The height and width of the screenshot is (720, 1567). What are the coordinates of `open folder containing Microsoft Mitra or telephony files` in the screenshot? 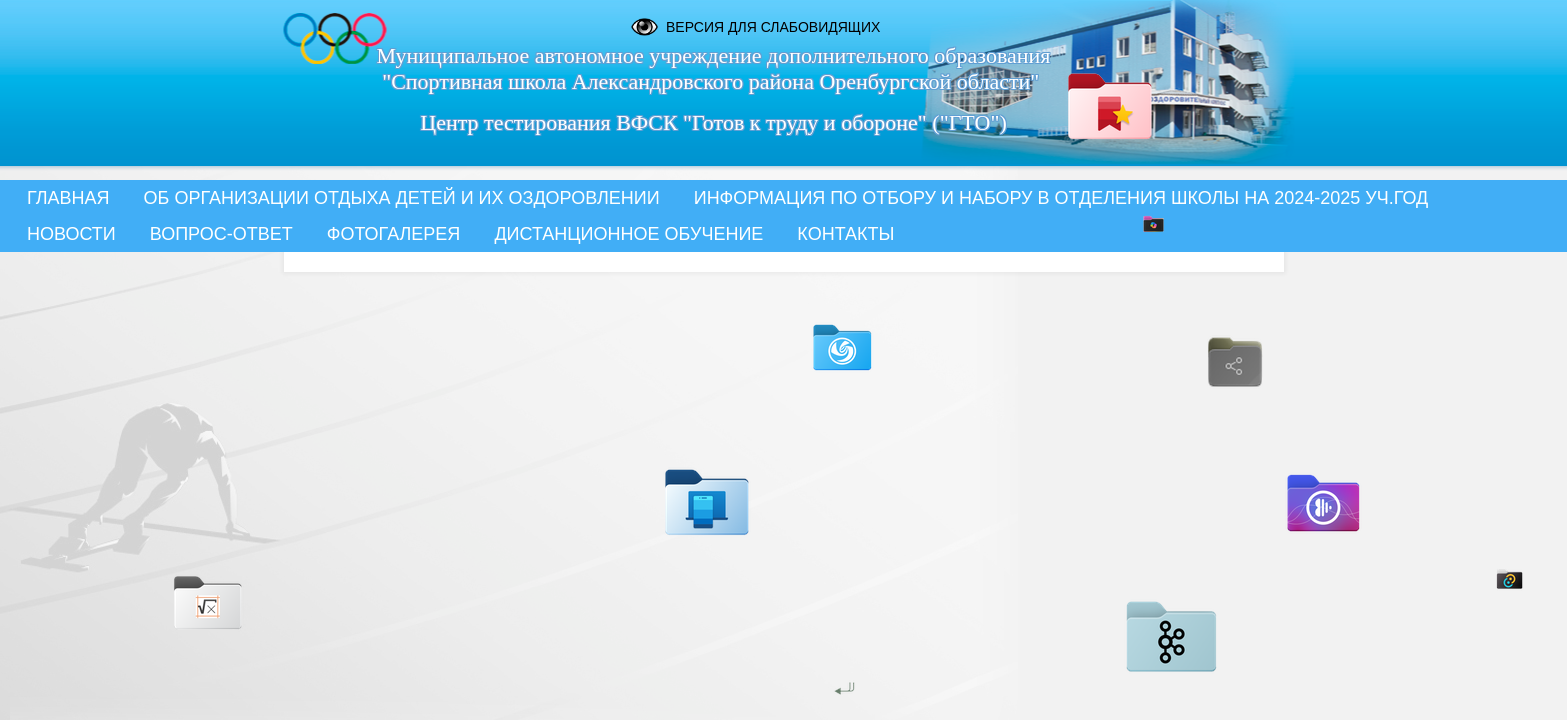 It's located at (706, 504).